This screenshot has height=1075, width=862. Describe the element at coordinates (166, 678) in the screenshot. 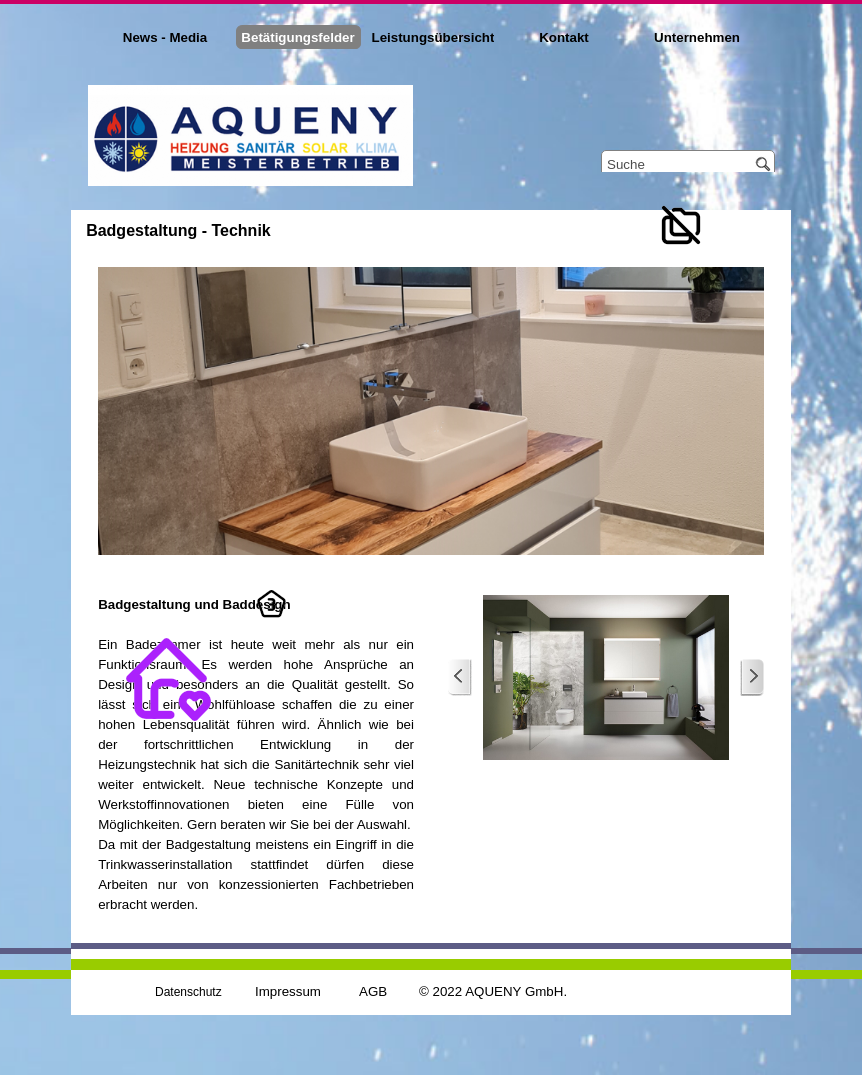

I see `view your favorite or saved home` at that location.